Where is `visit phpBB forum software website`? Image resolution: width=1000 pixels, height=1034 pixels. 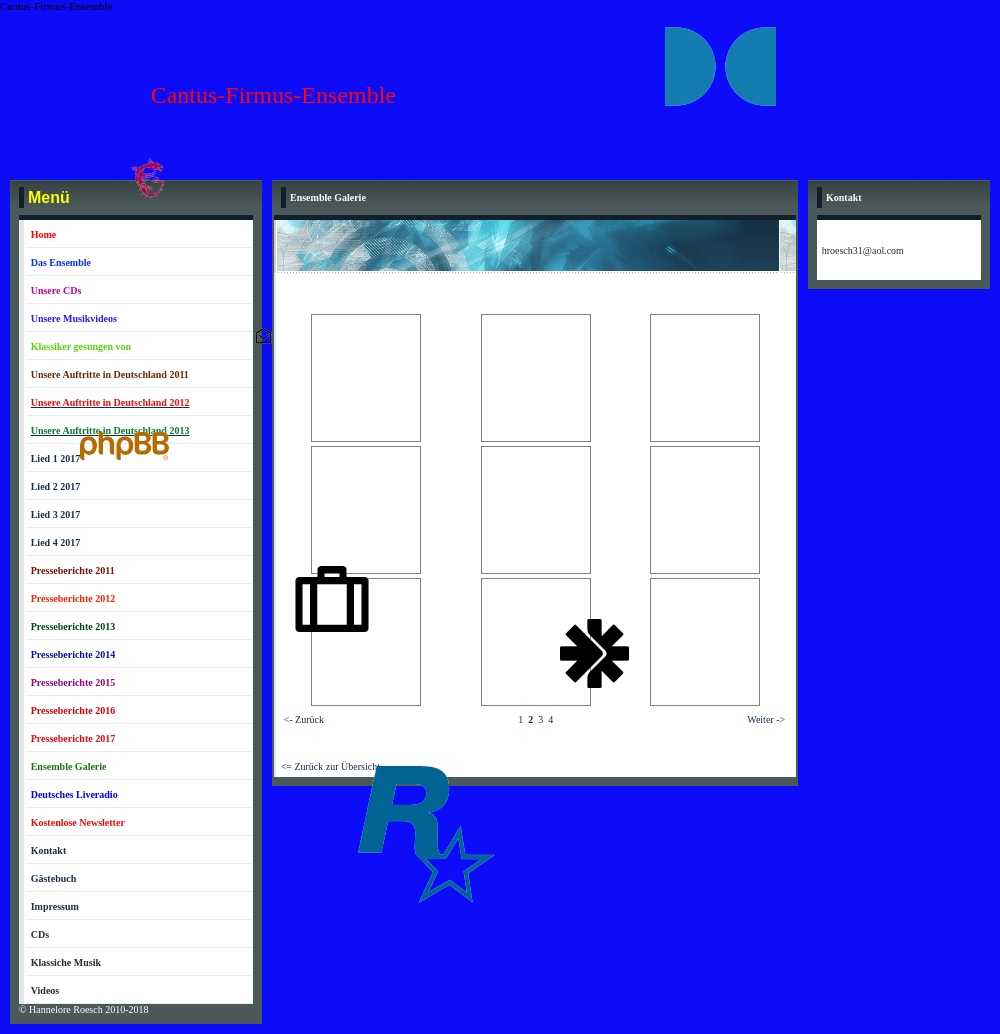
visit phpBB forum software website is located at coordinates (124, 445).